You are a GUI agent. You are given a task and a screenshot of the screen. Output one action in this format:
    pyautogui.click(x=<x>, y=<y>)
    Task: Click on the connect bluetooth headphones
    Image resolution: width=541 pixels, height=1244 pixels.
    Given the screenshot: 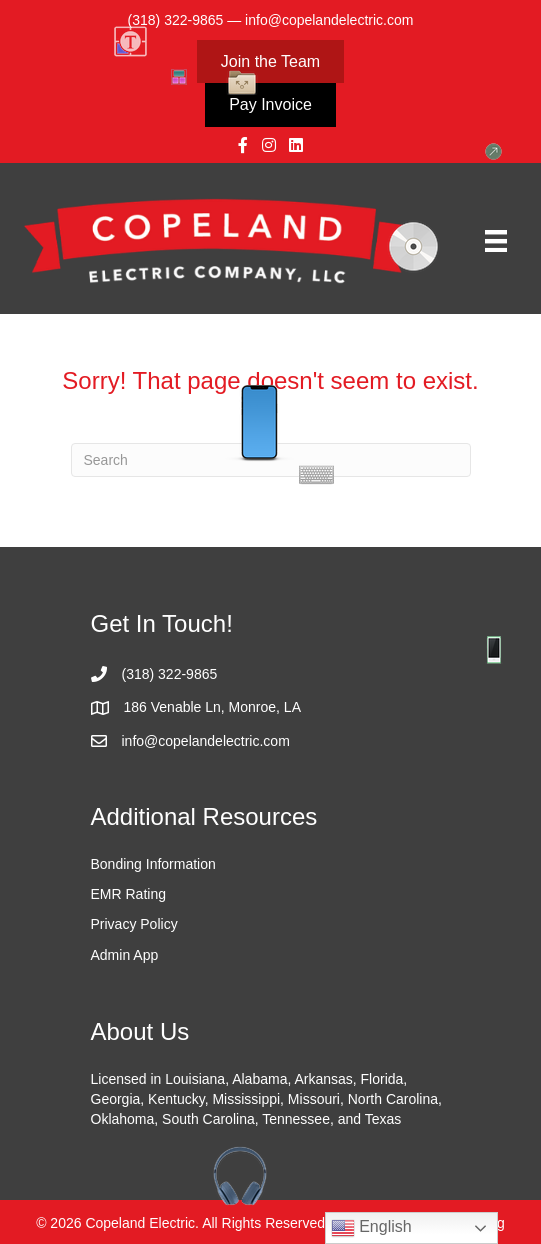 What is the action you would take?
    pyautogui.click(x=240, y=1176)
    